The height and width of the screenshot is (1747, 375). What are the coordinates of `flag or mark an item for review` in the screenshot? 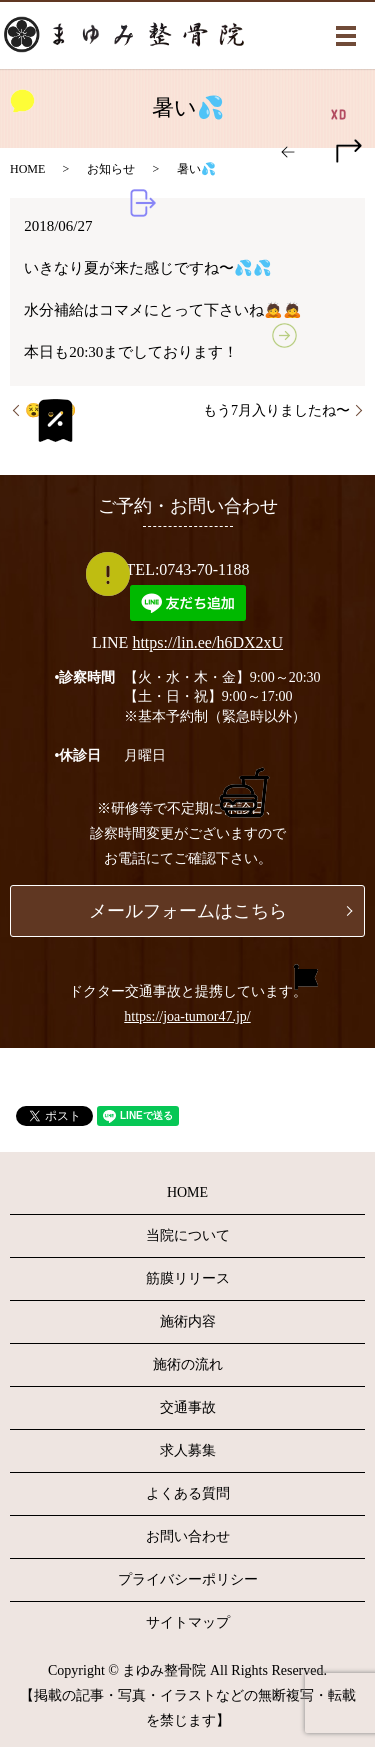 It's located at (306, 977).